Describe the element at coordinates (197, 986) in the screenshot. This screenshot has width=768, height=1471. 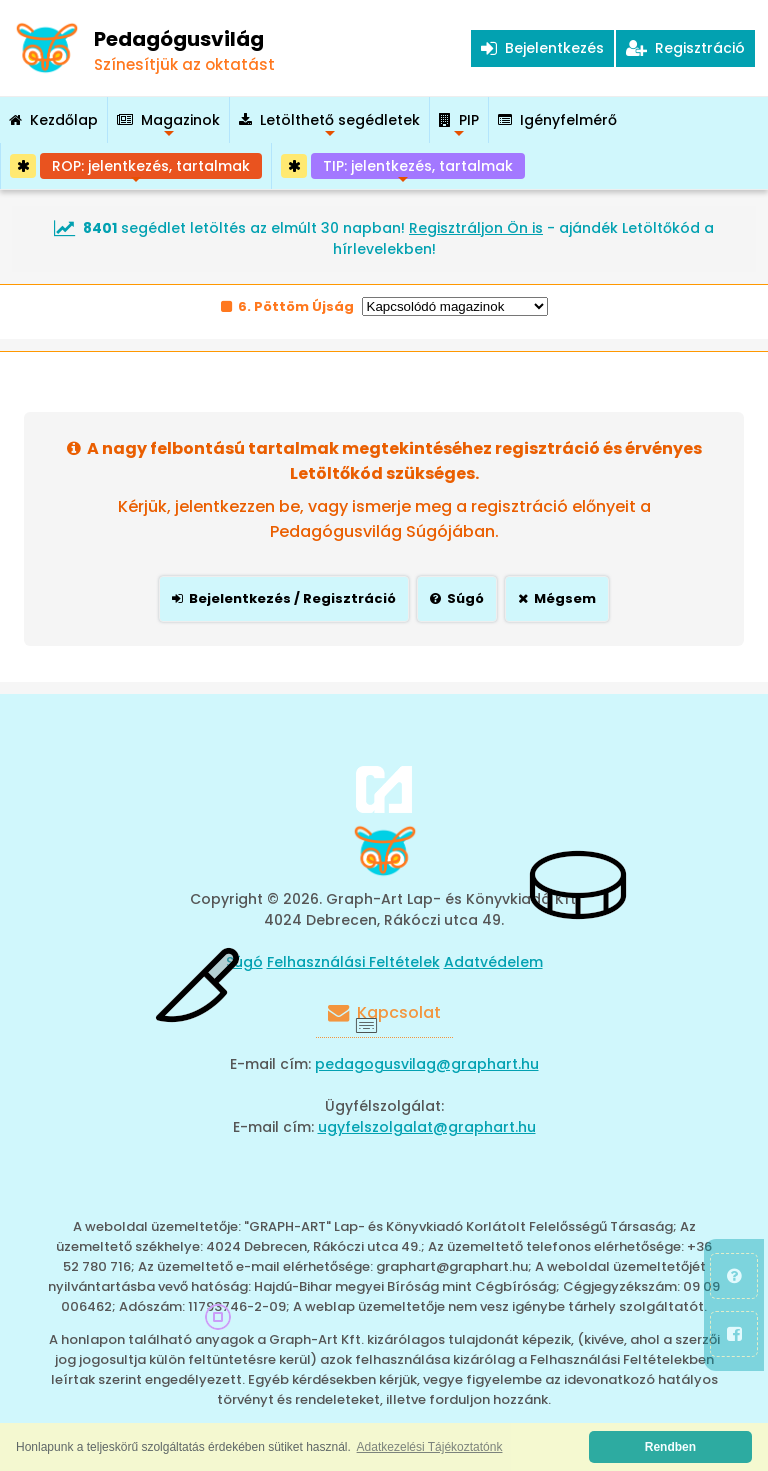
I see `kitchen or cooking tools category` at that location.